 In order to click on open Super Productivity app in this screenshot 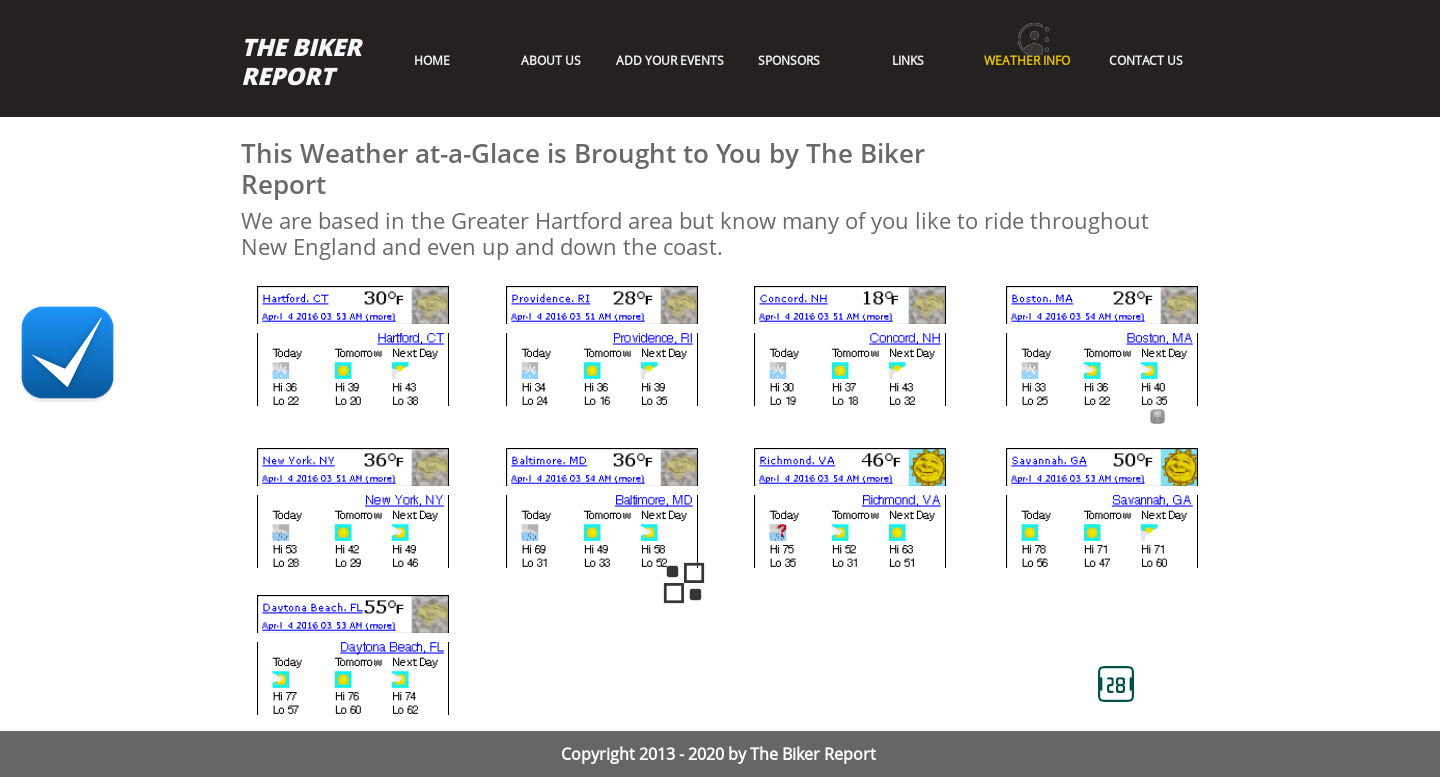, I will do `click(67, 352)`.